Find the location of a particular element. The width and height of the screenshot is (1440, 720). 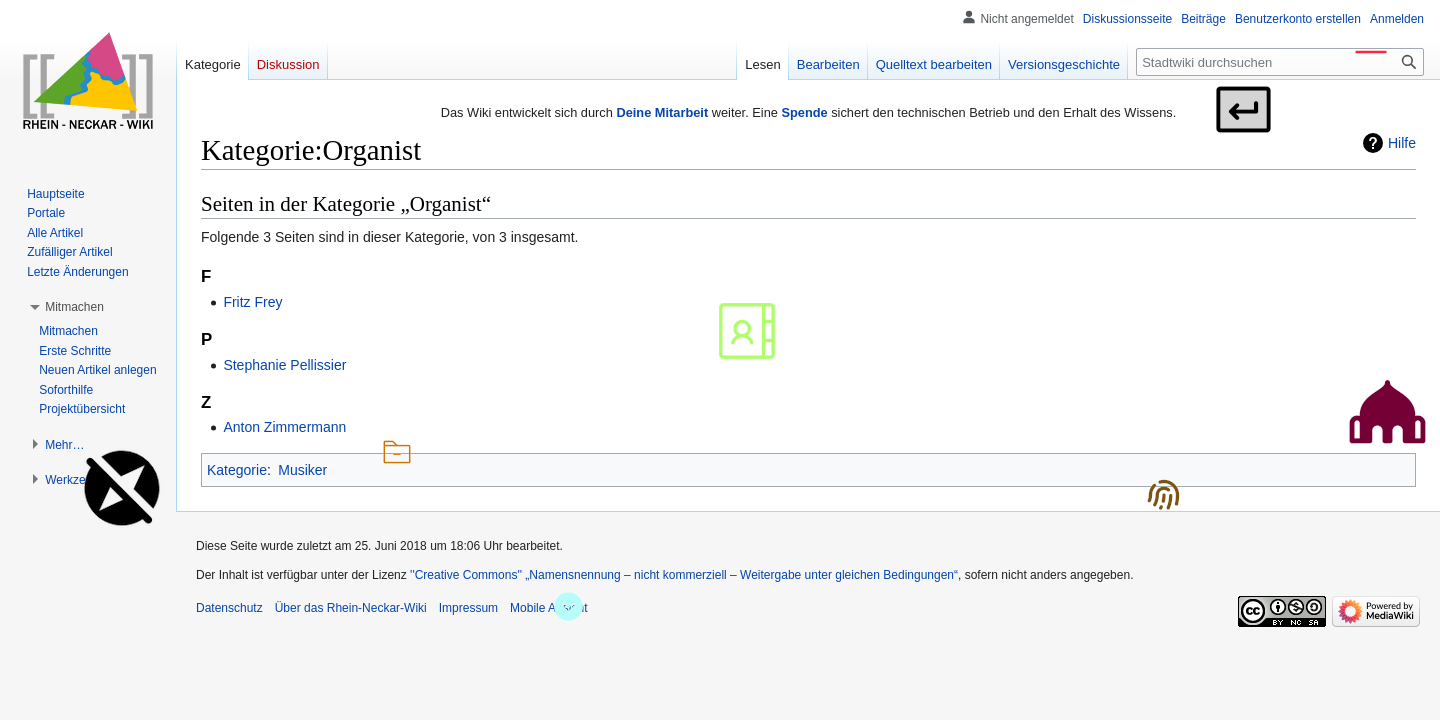

remove a folder is located at coordinates (397, 452).